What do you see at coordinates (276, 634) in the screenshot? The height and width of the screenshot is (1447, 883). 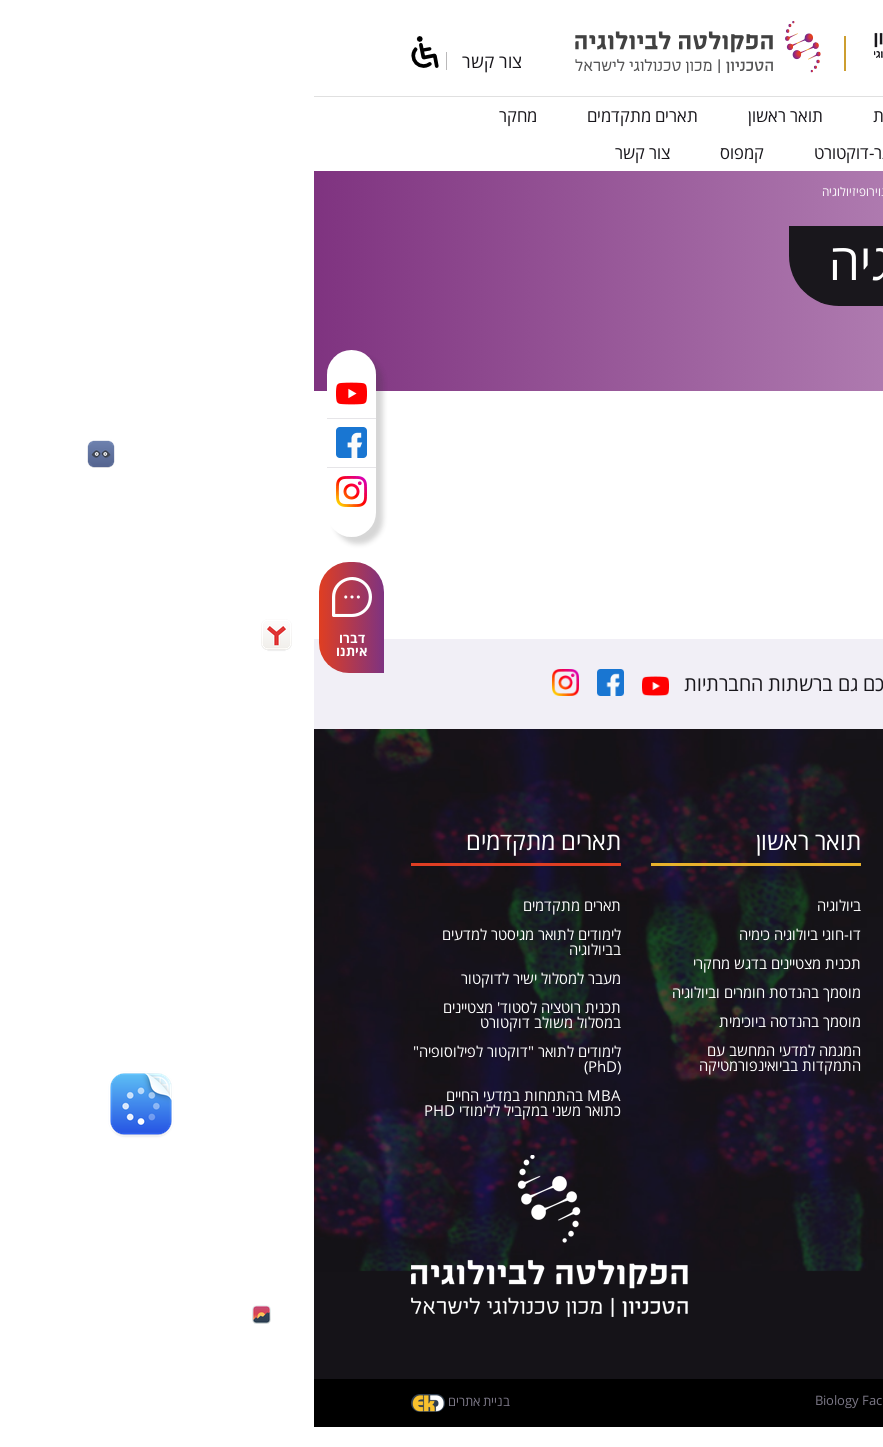 I see `open yandex browser` at bounding box center [276, 634].